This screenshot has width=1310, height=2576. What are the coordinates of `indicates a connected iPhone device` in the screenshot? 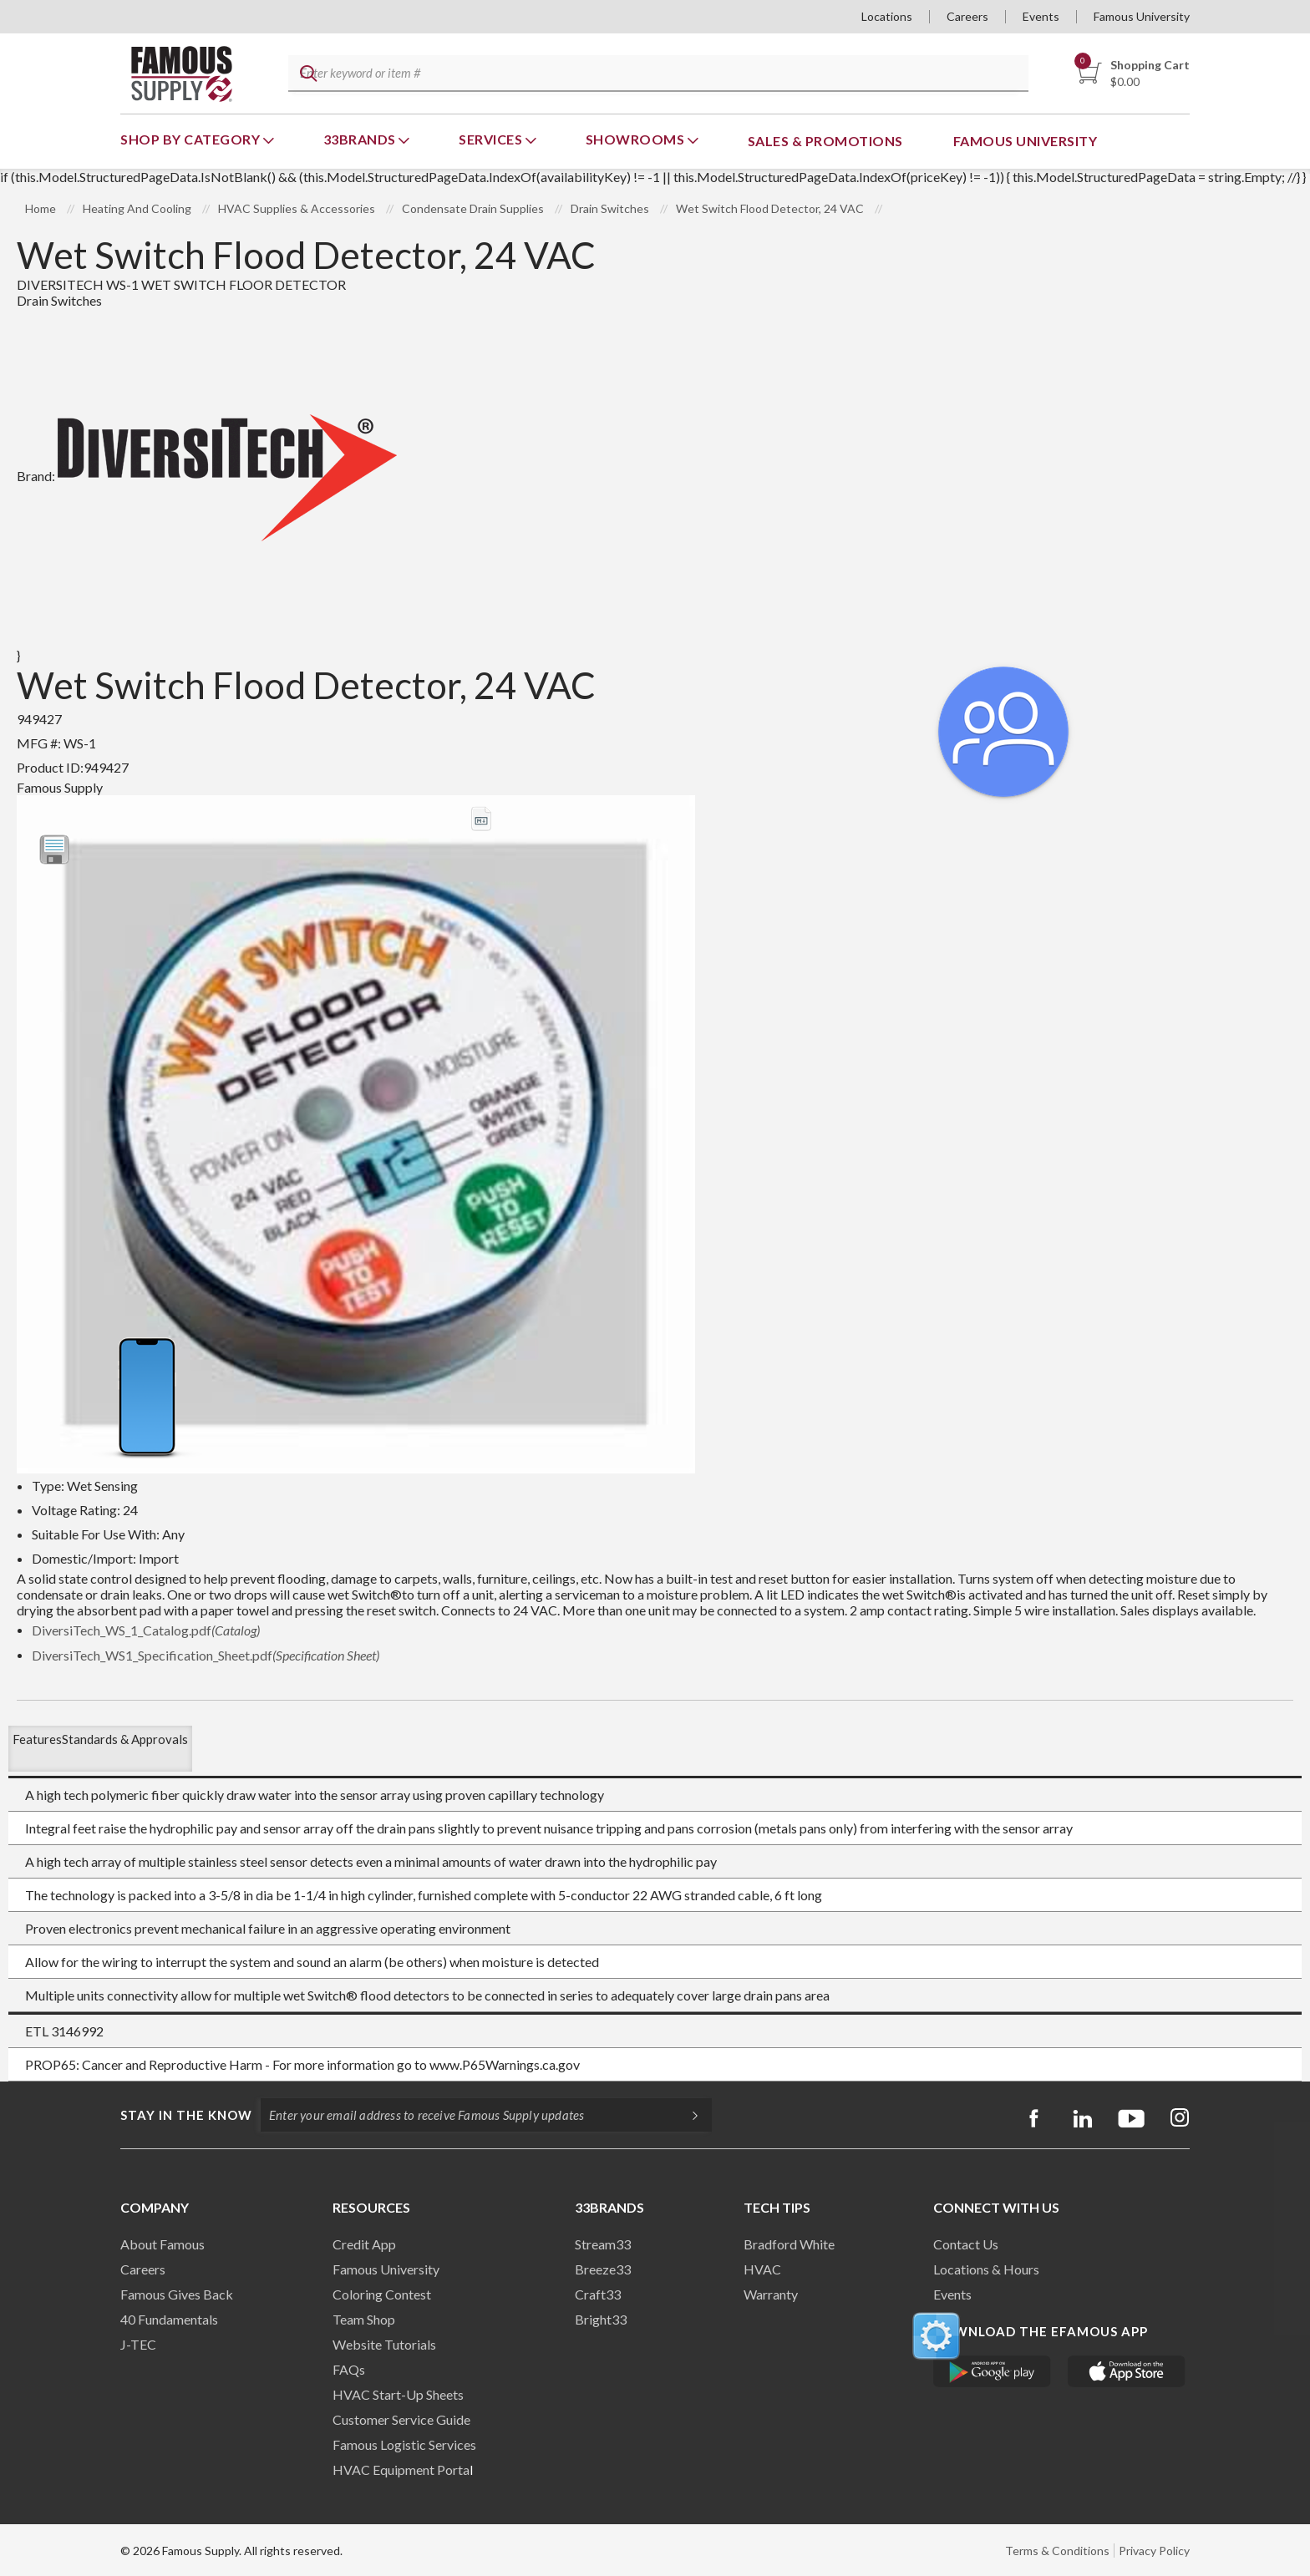 It's located at (147, 1398).